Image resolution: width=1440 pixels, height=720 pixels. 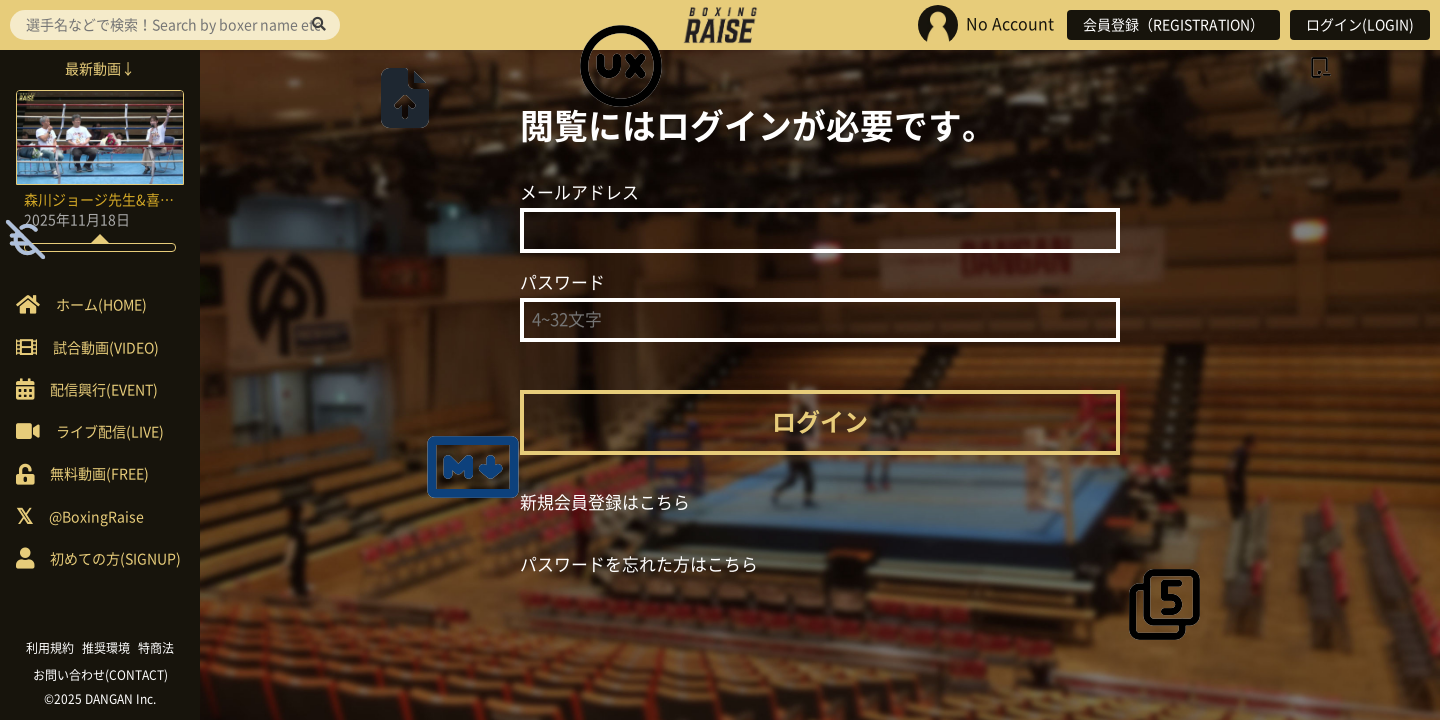 What do you see at coordinates (473, 467) in the screenshot?
I see `format text using markdown` at bounding box center [473, 467].